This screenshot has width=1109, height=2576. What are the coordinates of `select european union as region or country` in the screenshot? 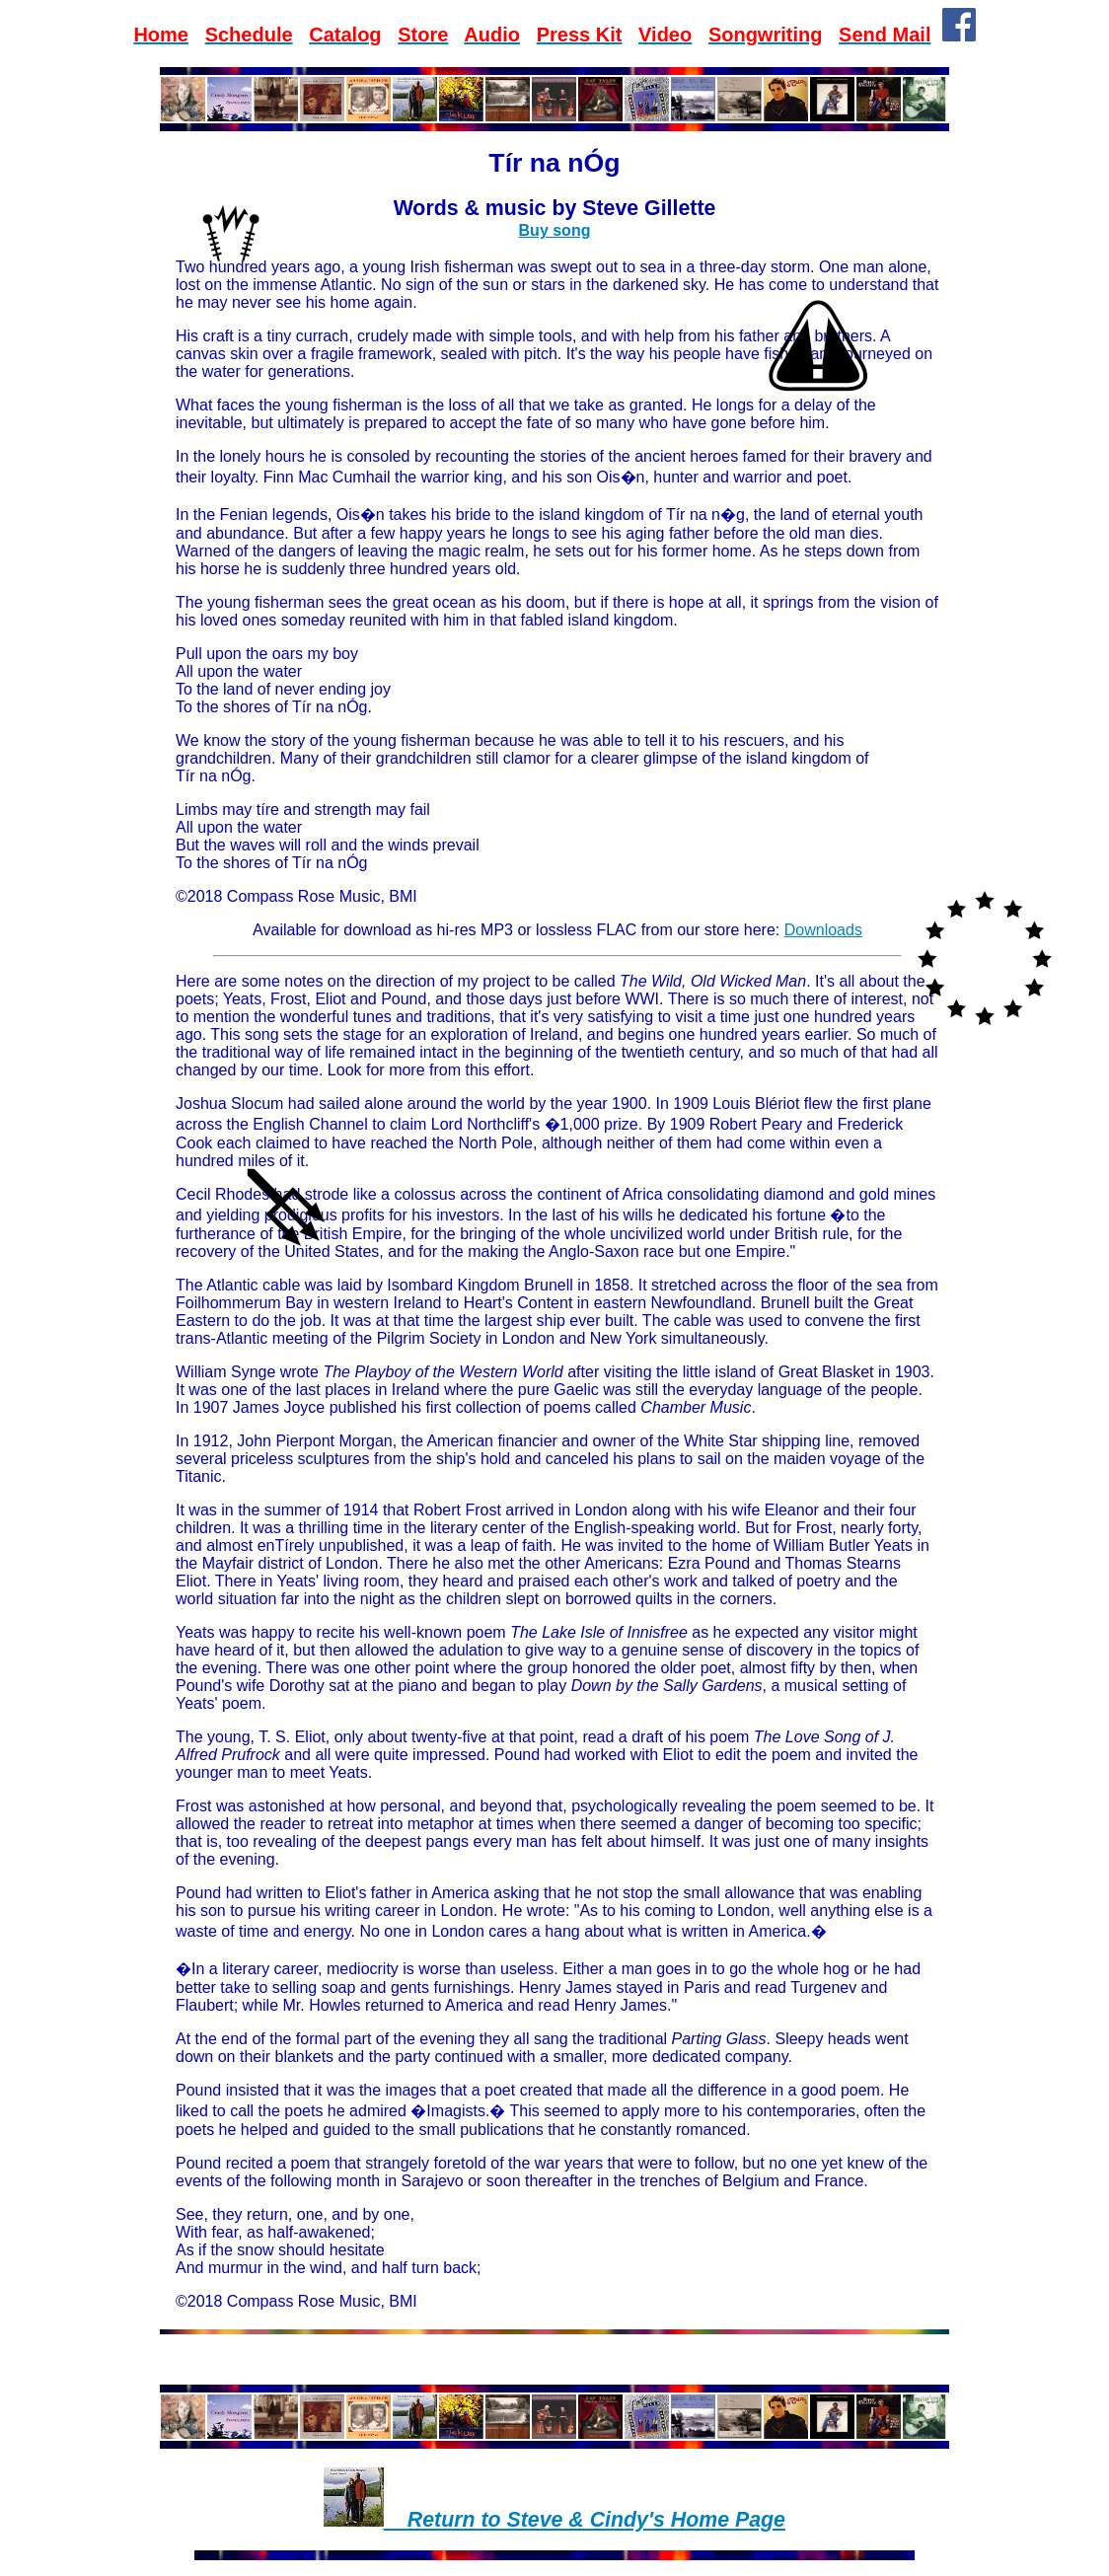 It's located at (985, 958).